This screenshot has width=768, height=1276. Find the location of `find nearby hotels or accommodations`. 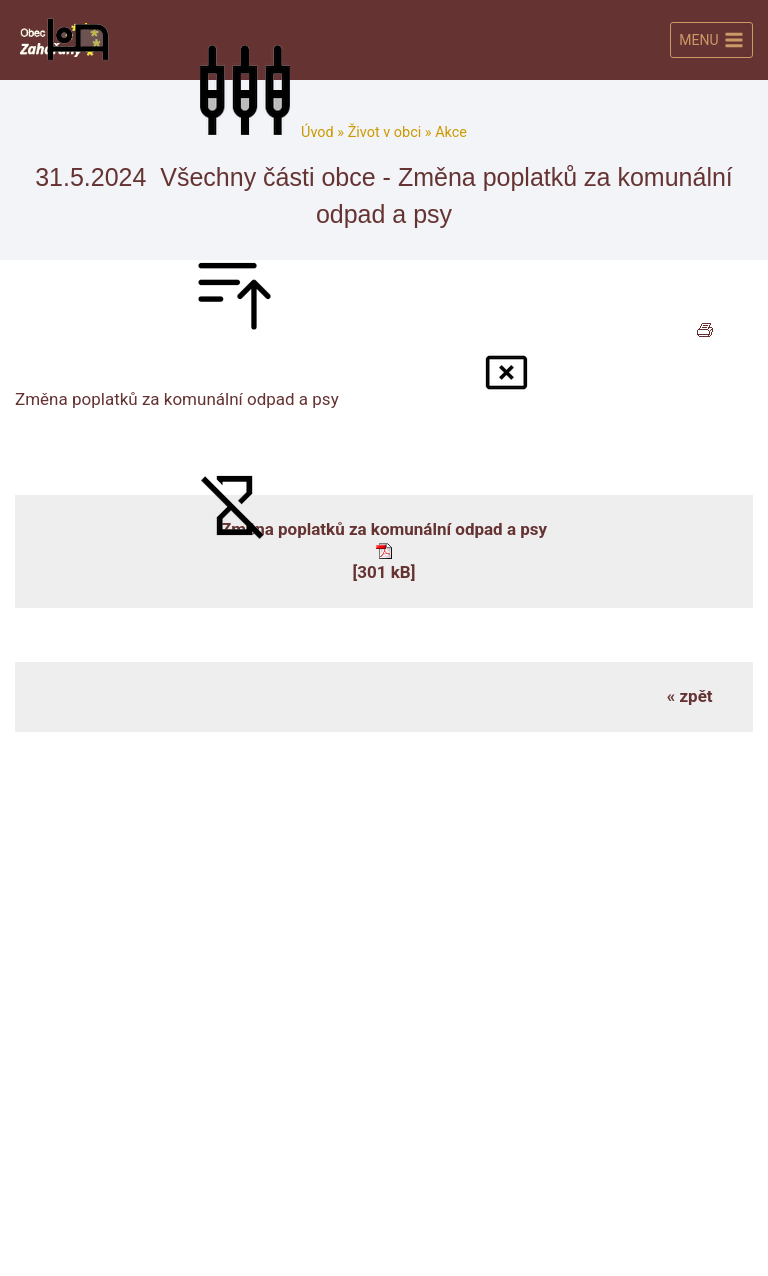

find nearby hotels or accommodations is located at coordinates (78, 38).